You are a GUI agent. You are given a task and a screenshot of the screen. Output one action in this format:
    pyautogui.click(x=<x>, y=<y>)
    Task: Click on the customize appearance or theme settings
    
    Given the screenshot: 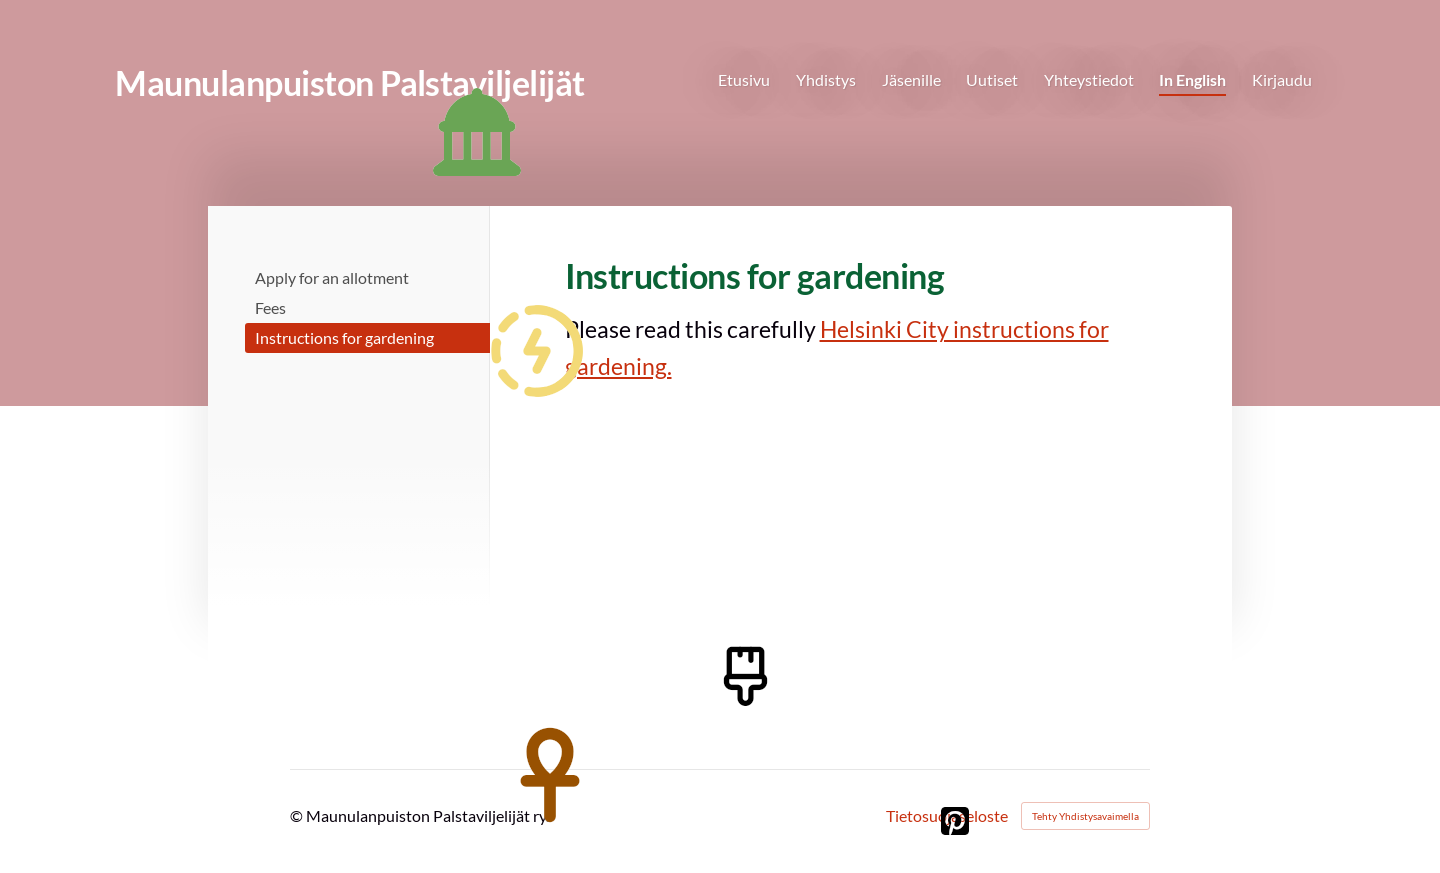 What is the action you would take?
    pyautogui.click(x=745, y=676)
    